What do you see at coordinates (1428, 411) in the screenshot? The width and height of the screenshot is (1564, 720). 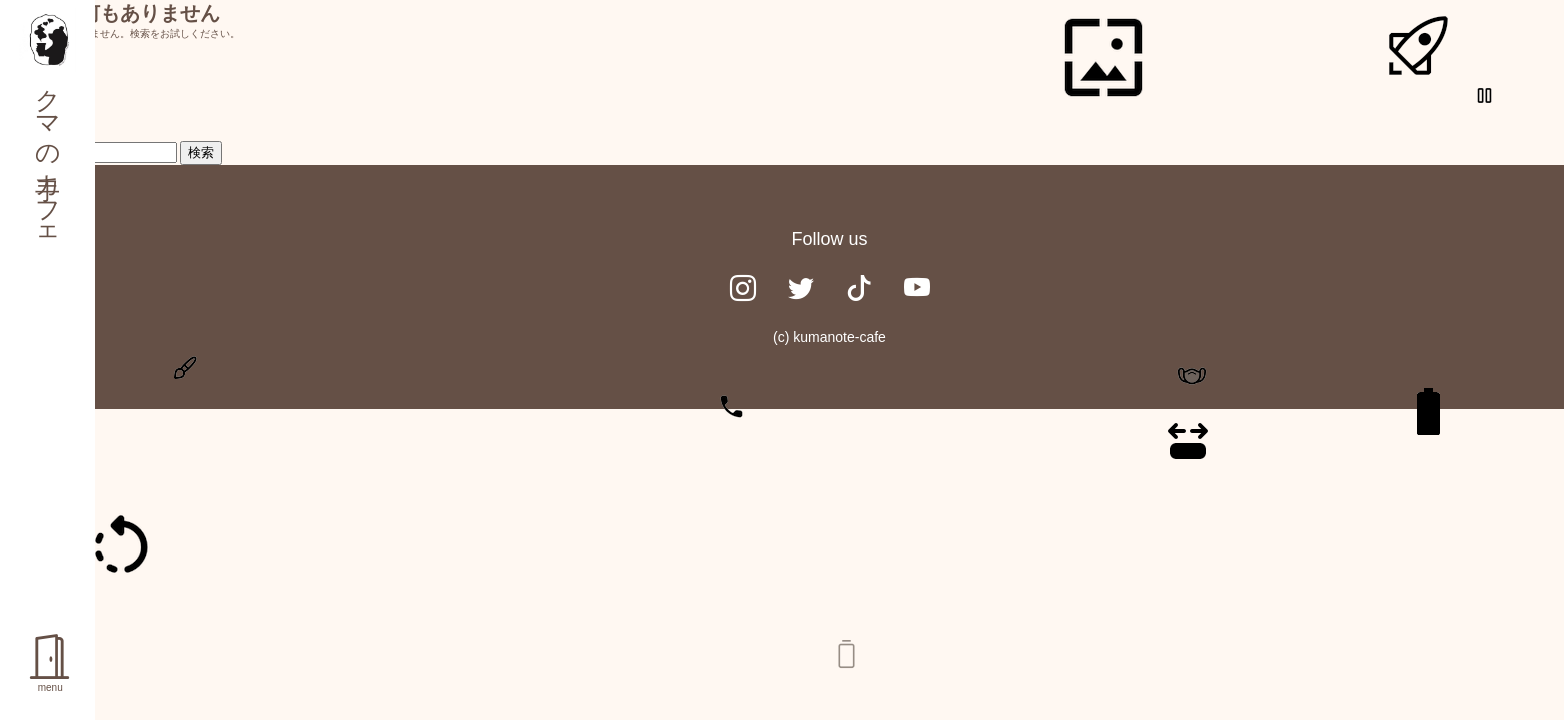 I see `indicates current battery level` at bounding box center [1428, 411].